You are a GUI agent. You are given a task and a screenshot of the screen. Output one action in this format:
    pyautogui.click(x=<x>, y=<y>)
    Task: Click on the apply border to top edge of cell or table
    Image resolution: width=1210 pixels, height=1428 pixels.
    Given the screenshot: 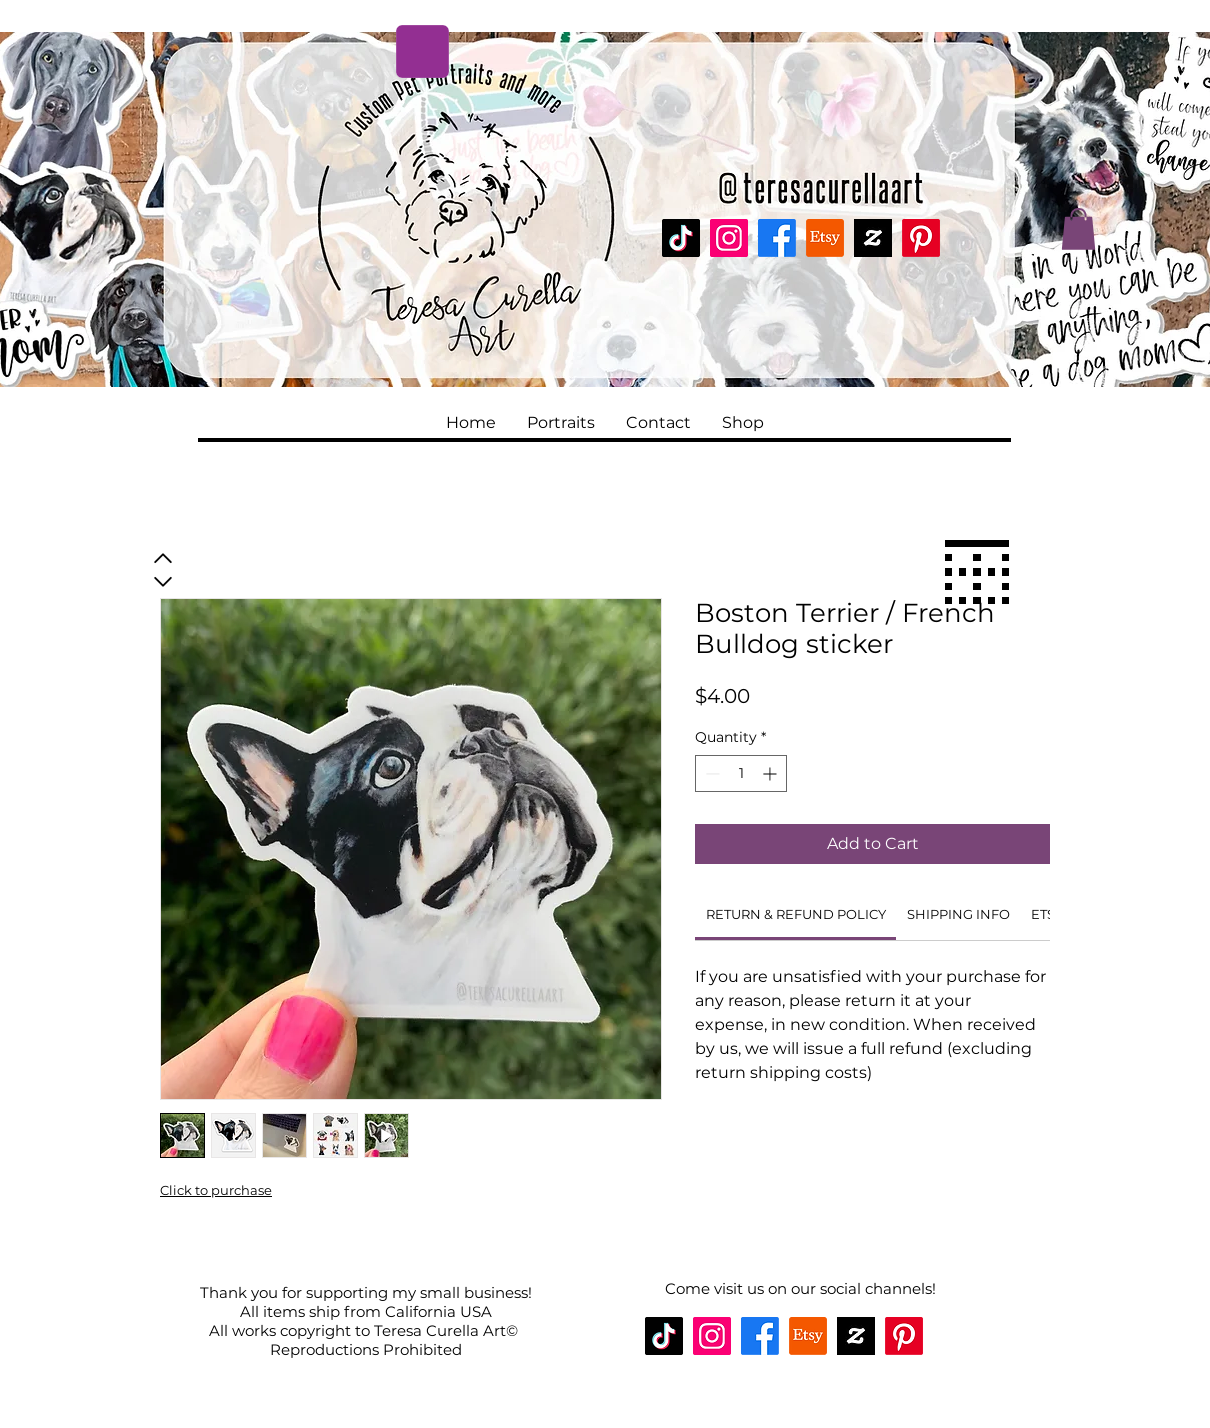 What is the action you would take?
    pyautogui.click(x=977, y=572)
    